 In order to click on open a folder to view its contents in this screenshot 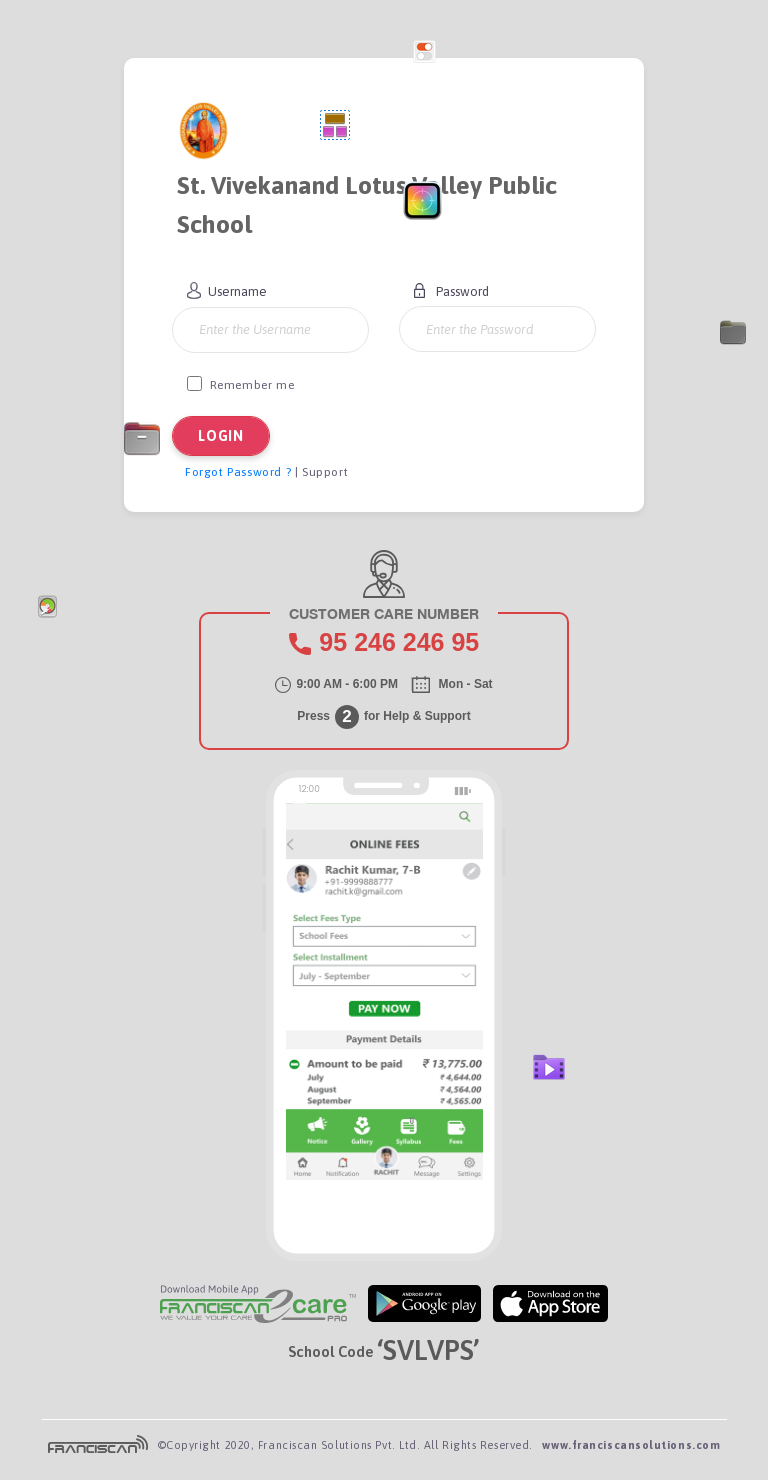, I will do `click(733, 332)`.